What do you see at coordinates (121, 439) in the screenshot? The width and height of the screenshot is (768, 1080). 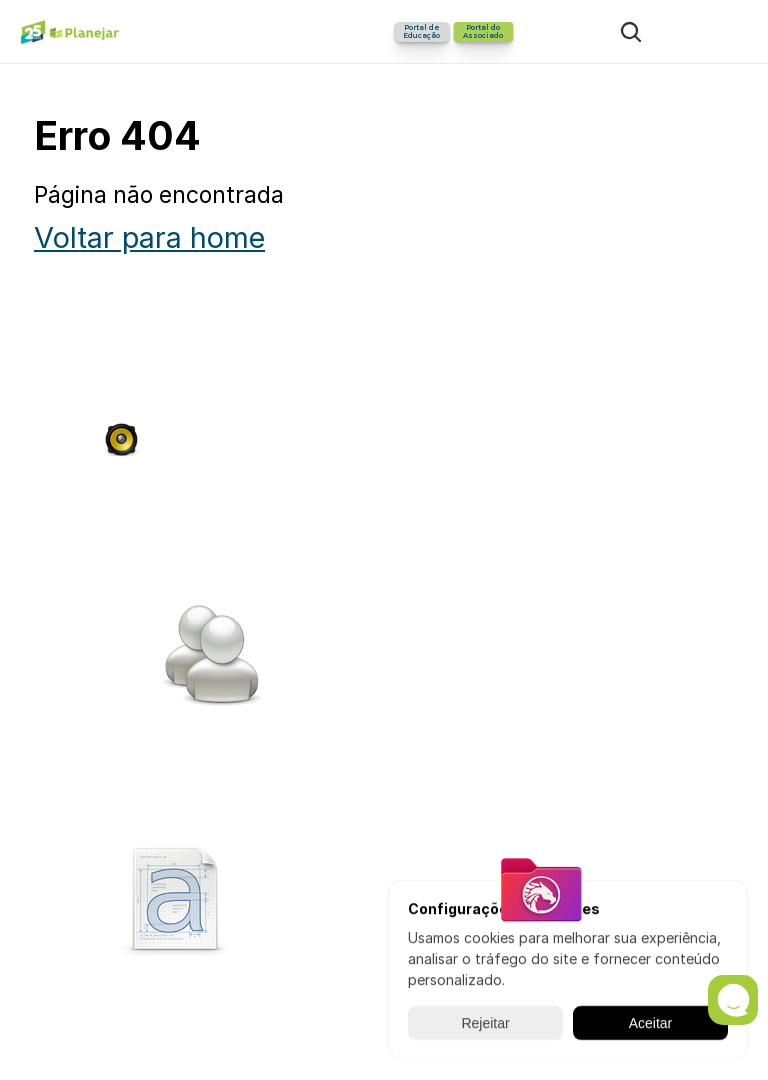 I see `adjust speaker or audio output settings` at bounding box center [121, 439].